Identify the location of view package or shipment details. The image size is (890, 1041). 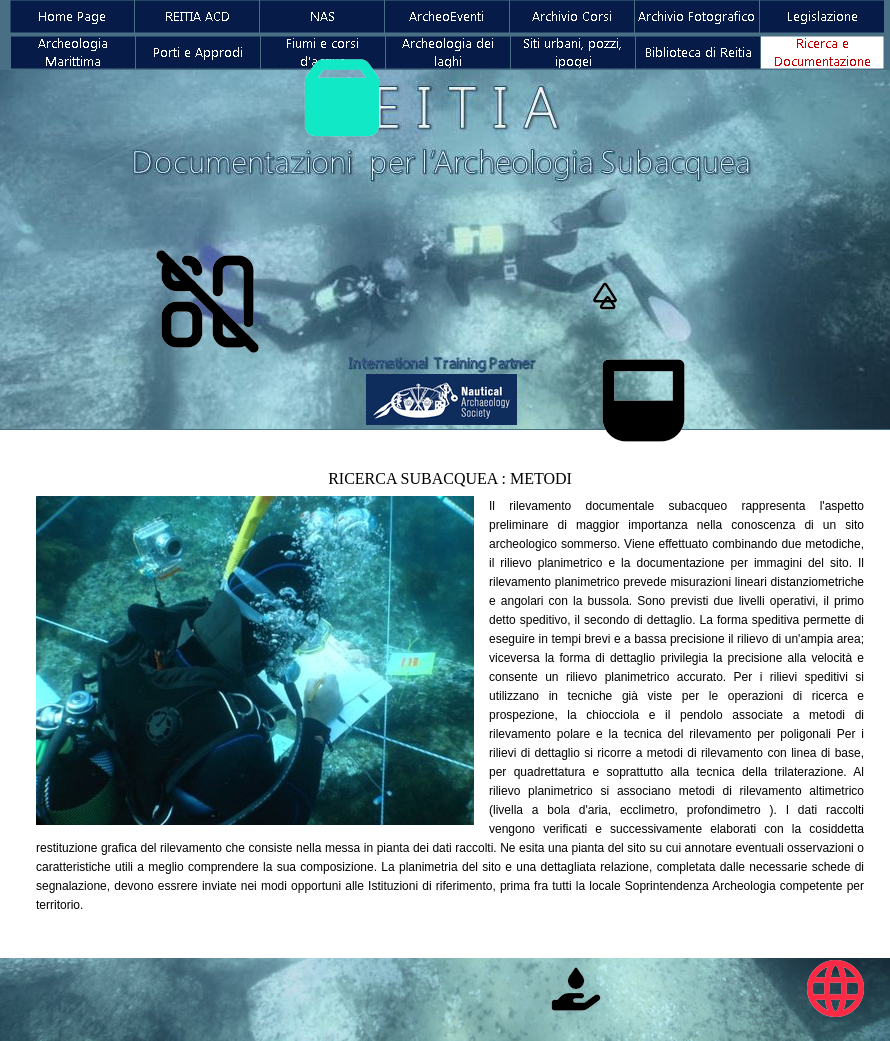
(342, 99).